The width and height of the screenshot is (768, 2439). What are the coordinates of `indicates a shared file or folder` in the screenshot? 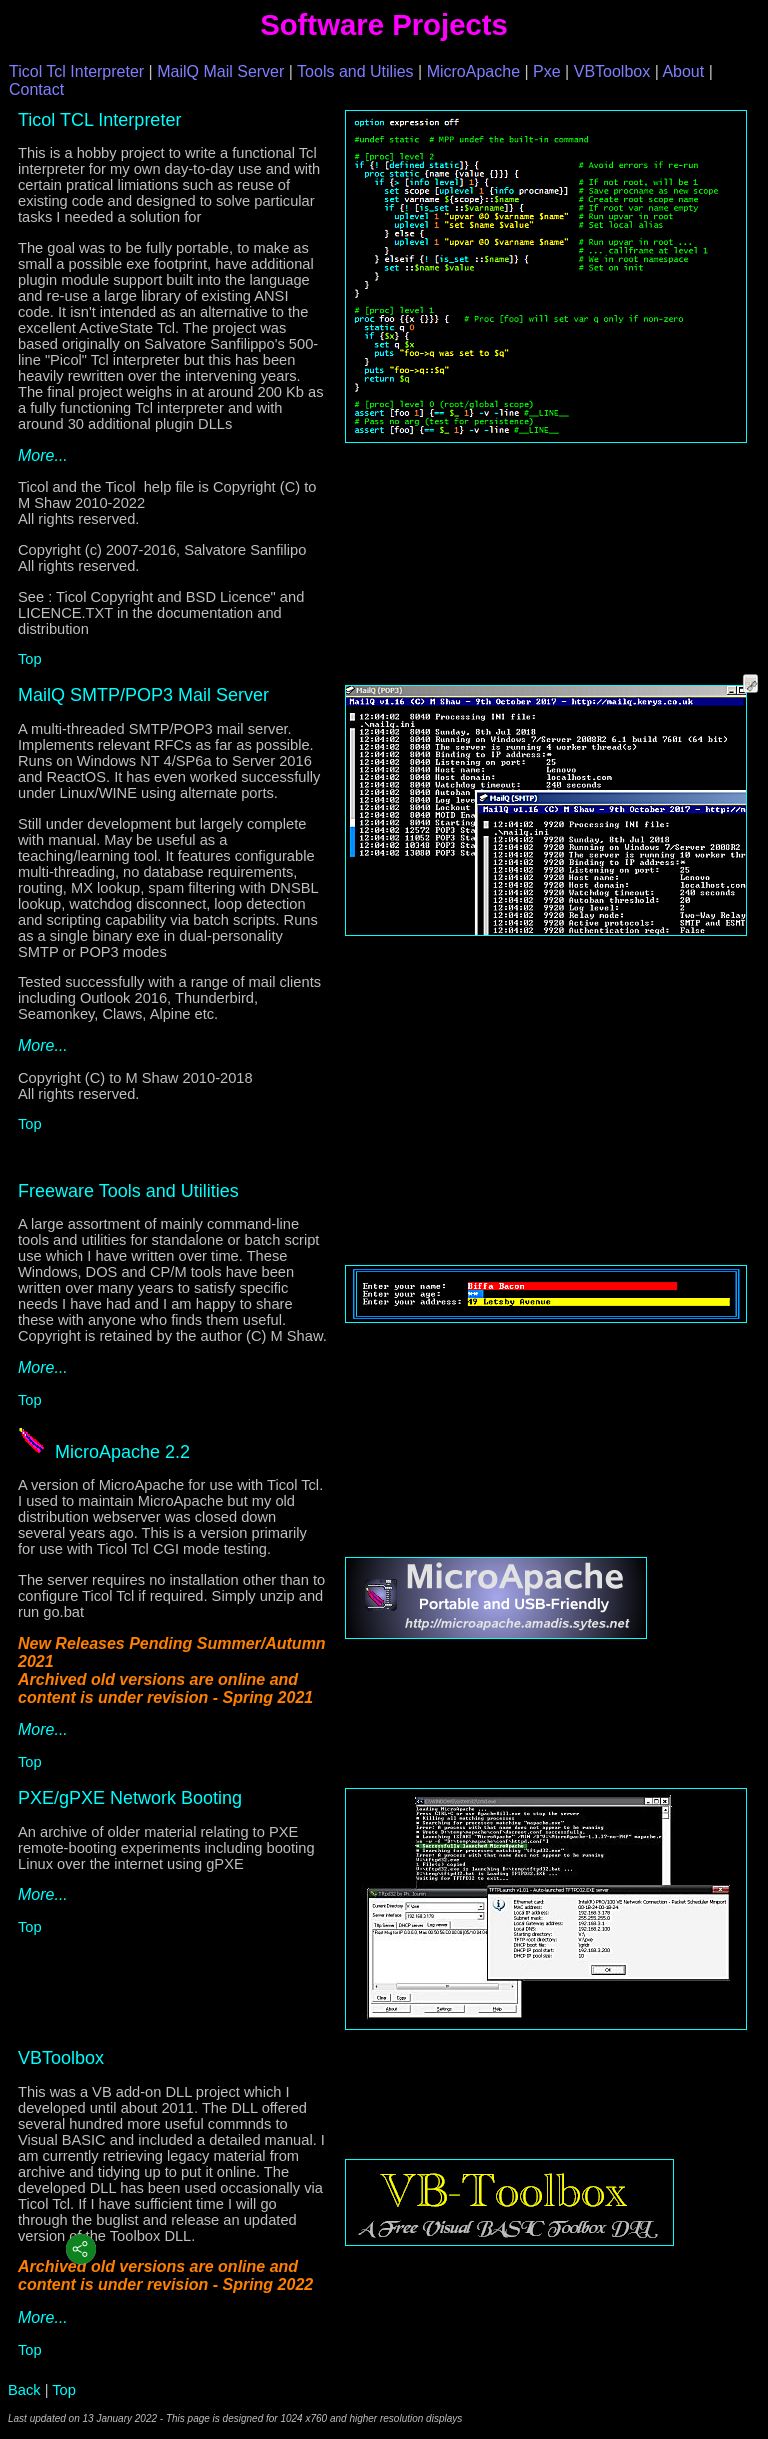 It's located at (81, 2249).